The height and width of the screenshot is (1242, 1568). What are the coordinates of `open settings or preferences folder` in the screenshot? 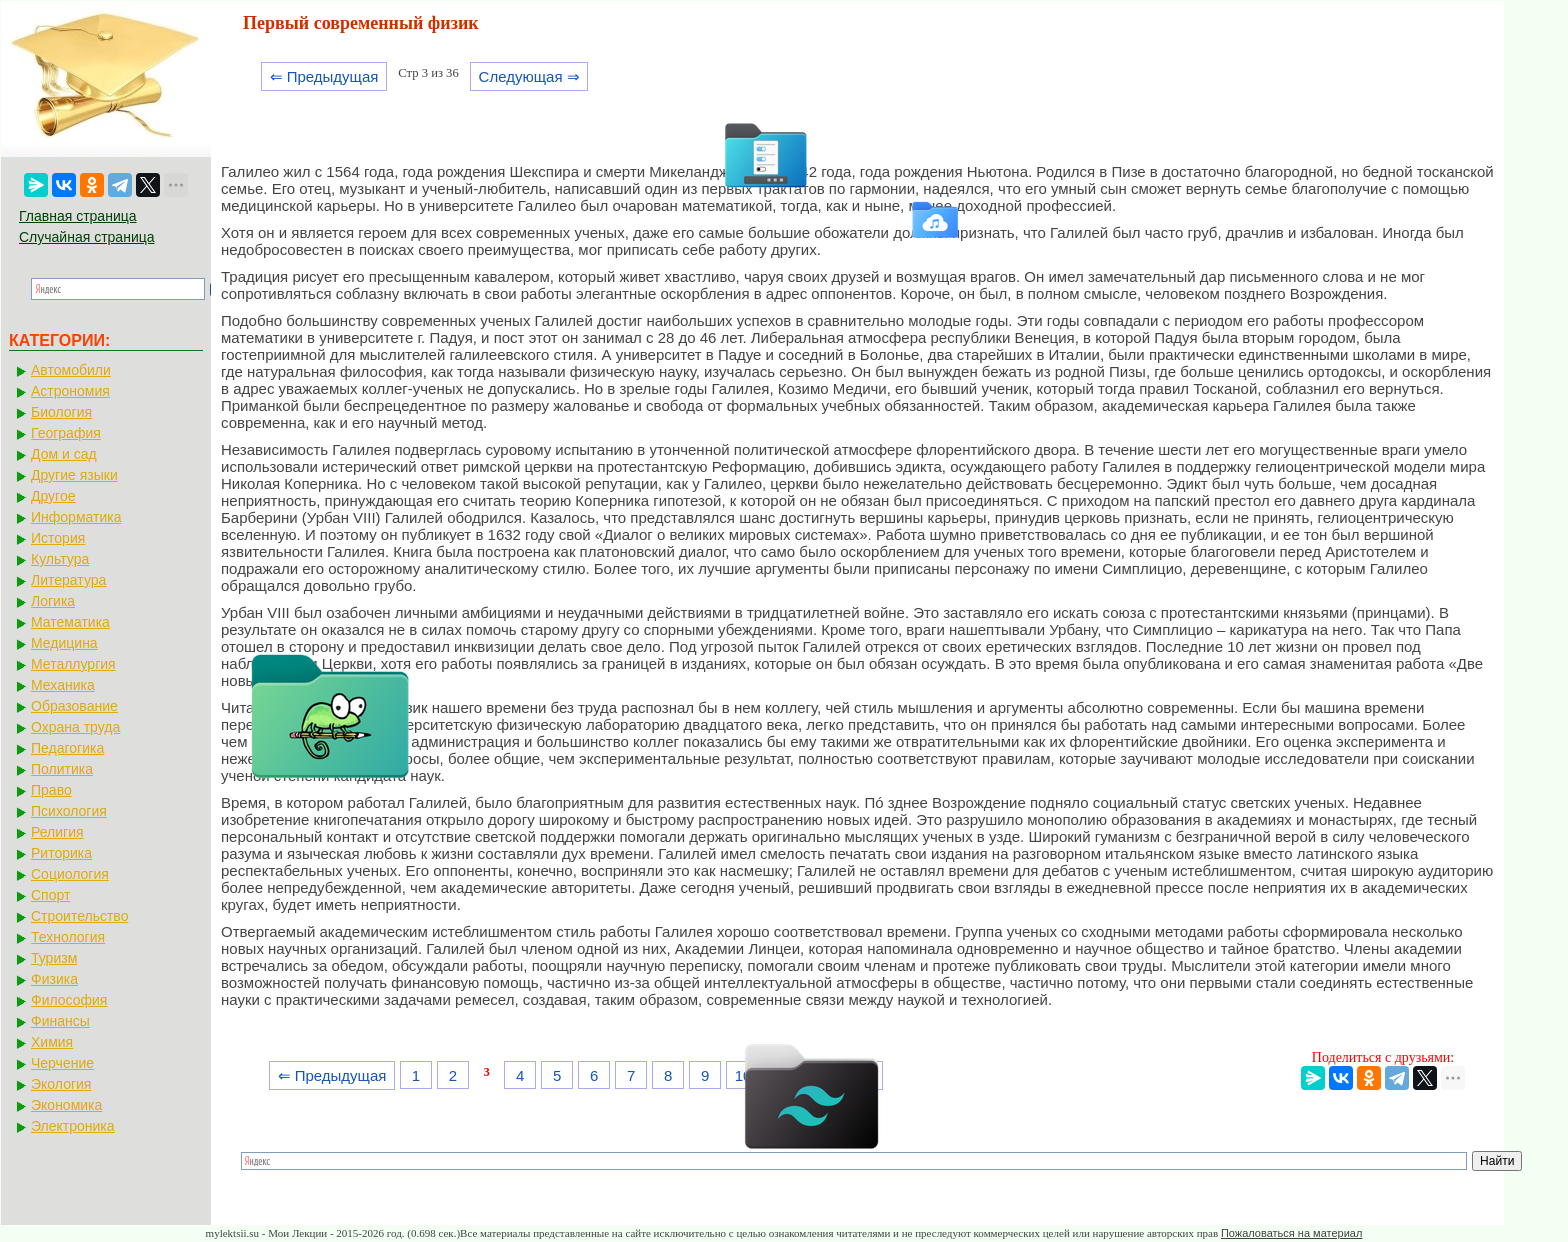 It's located at (765, 157).